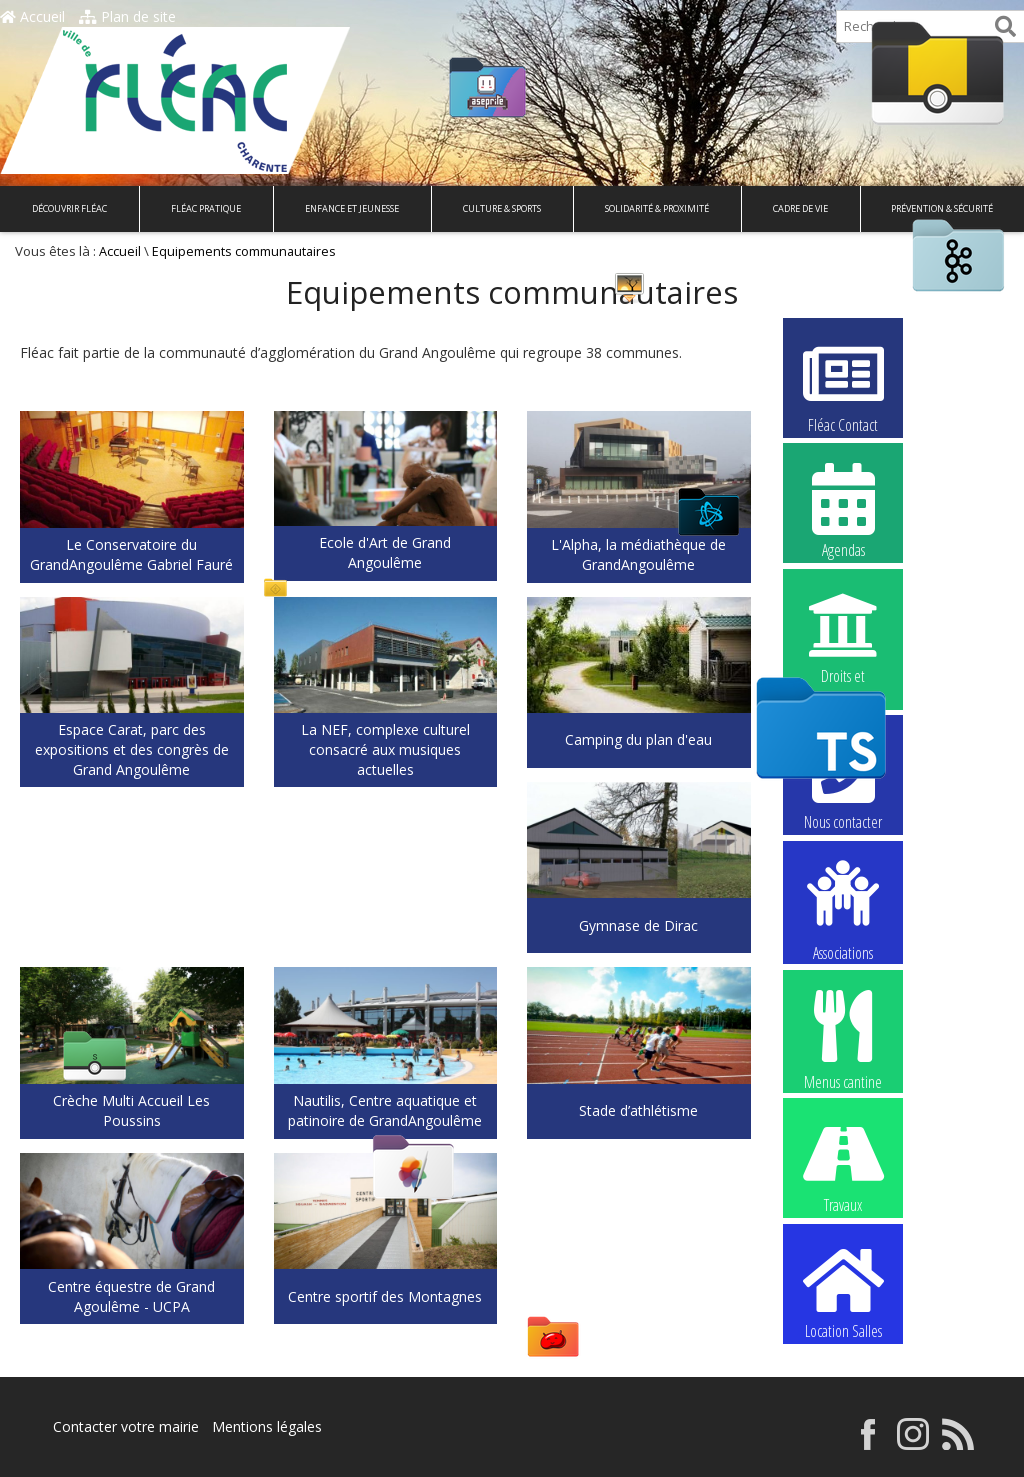 Image resolution: width=1024 pixels, height=1477 pixels. What do you see at coordinates (275, 587) in the screenshot?
I see `access the public folder for shared files` at bounding box center [275, 587].